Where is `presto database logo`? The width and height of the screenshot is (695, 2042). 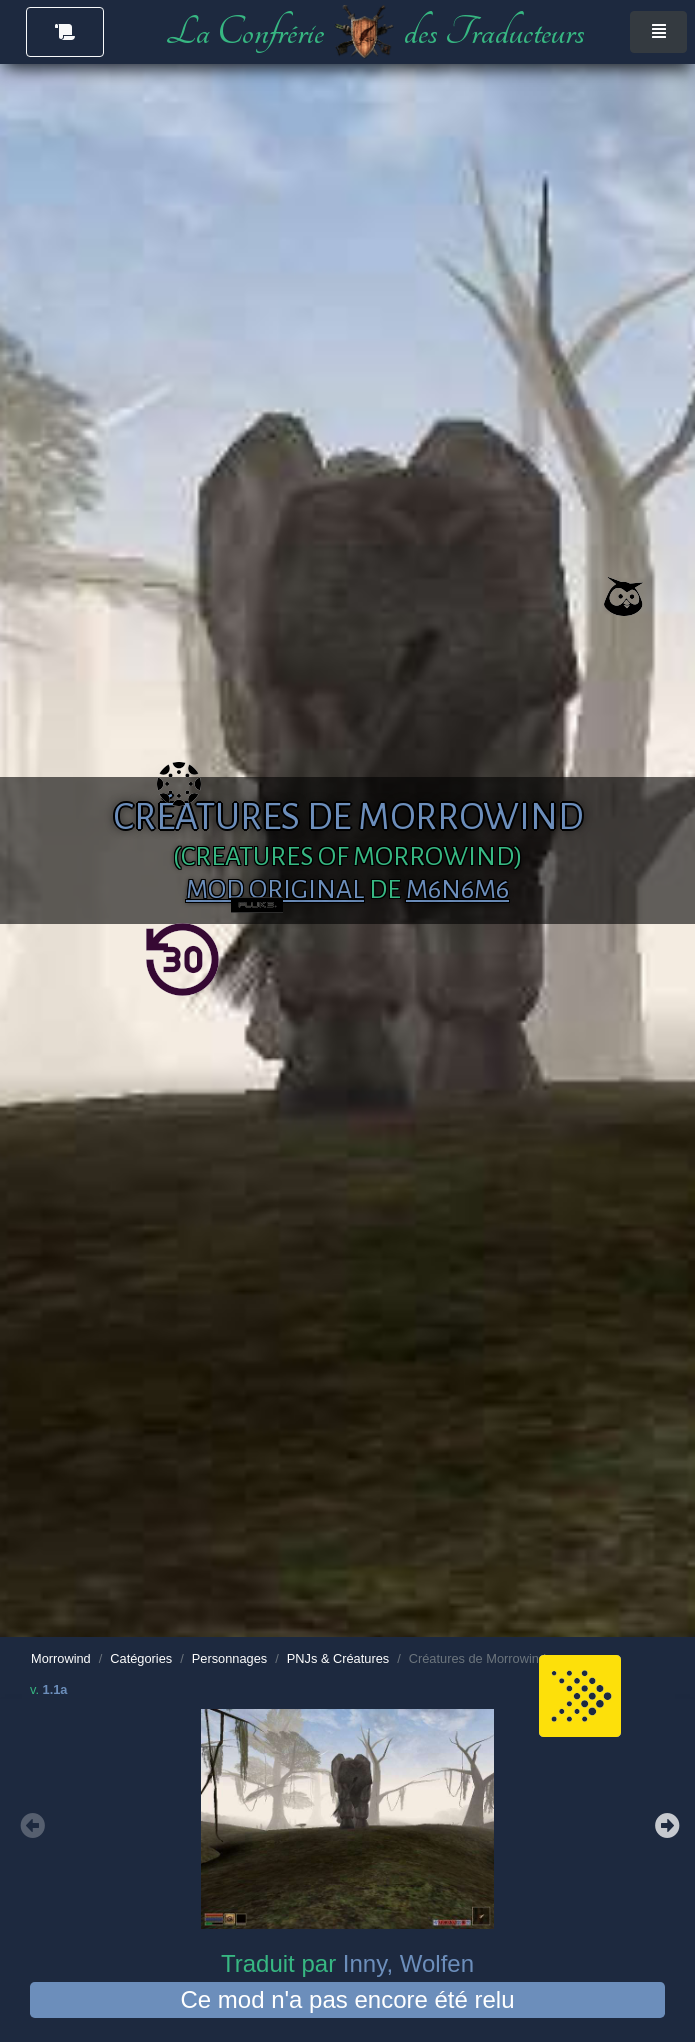
presto database logo is located at coordinates (580, 1696).